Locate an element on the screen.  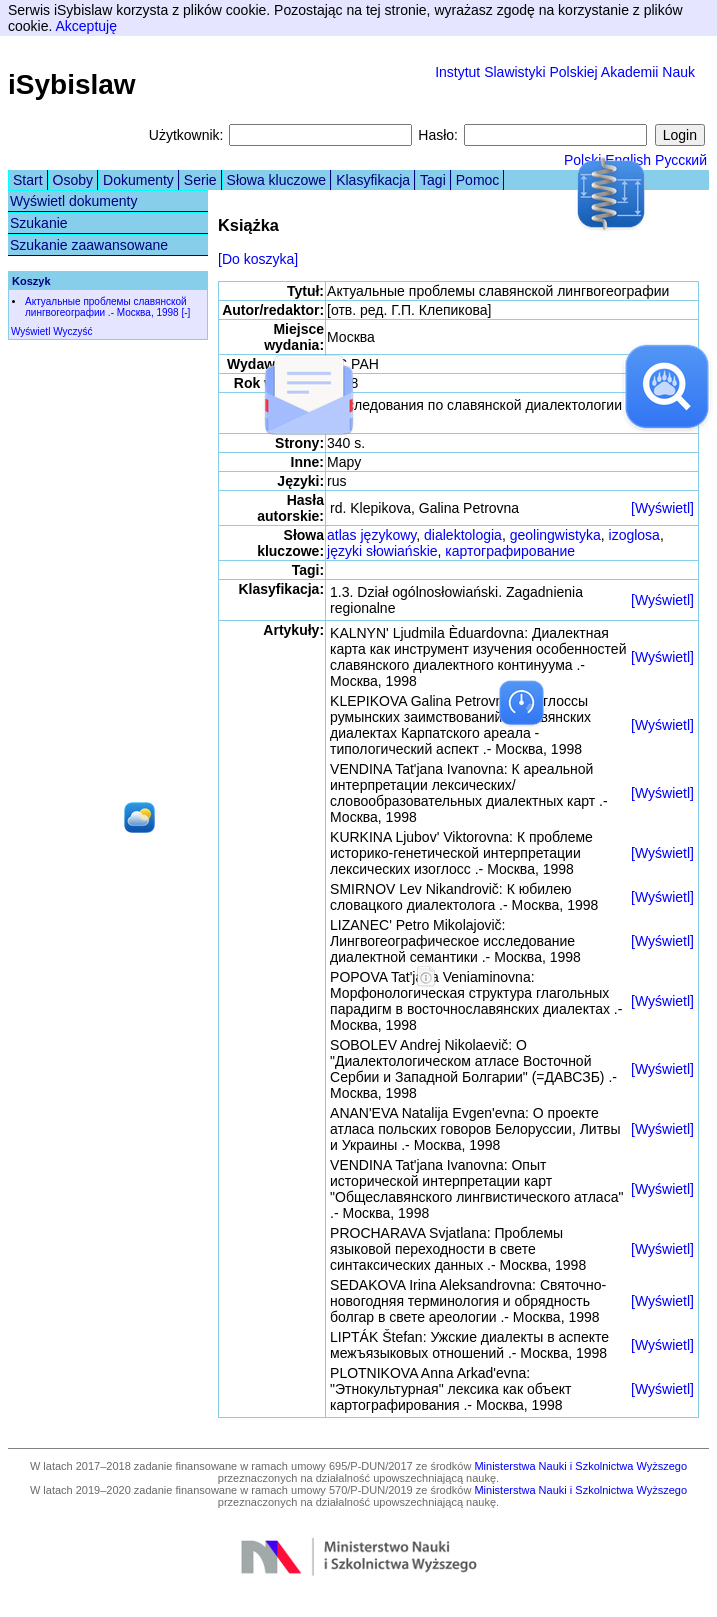
open performance or speed settings is located at coordinates (521, 703).